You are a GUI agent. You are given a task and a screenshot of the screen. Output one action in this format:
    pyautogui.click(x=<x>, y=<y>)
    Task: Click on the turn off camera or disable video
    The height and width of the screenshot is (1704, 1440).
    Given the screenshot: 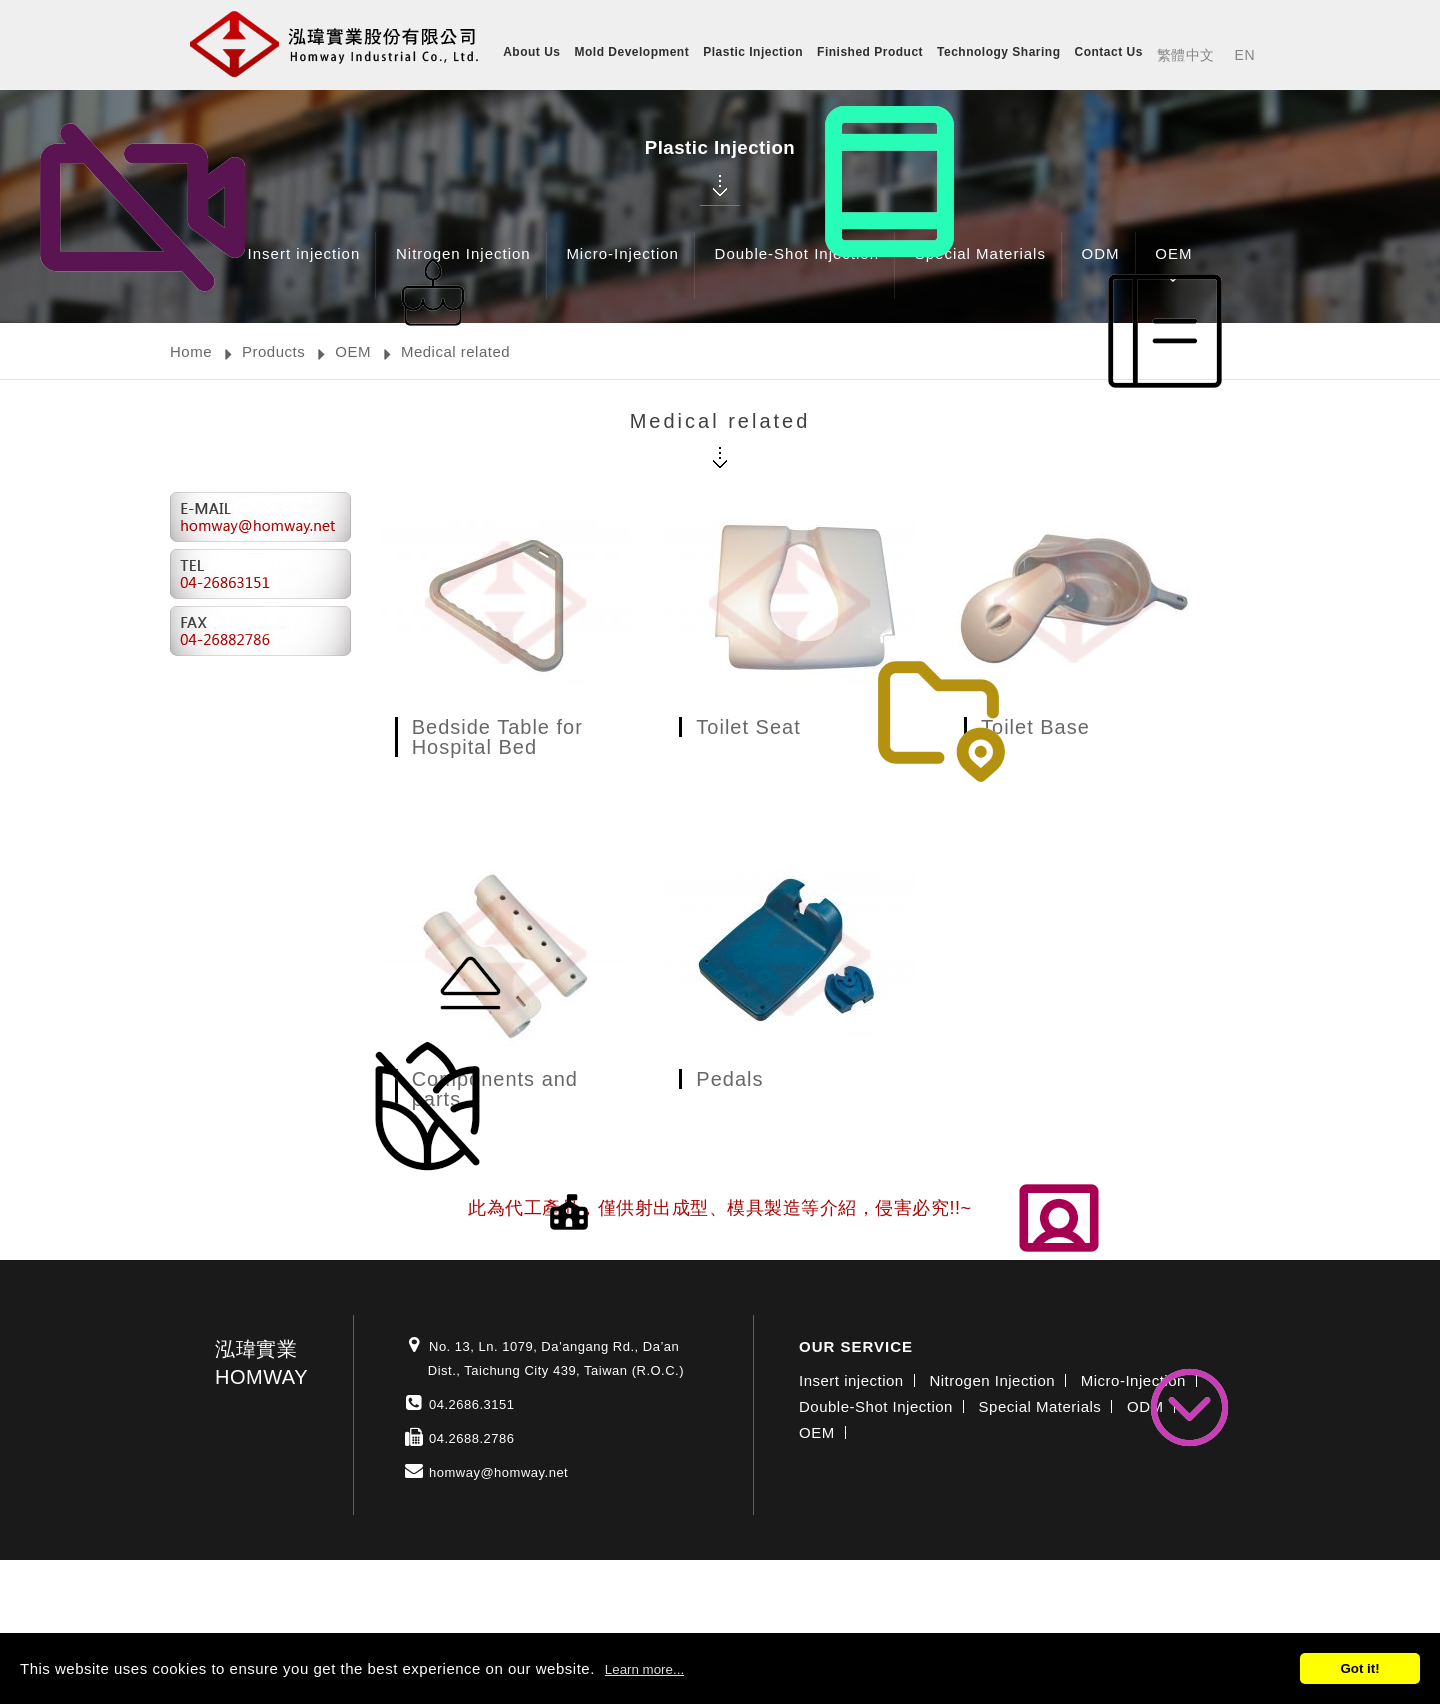 What is the action you would take?
    pyautogui.click(x=137, y=207)
    